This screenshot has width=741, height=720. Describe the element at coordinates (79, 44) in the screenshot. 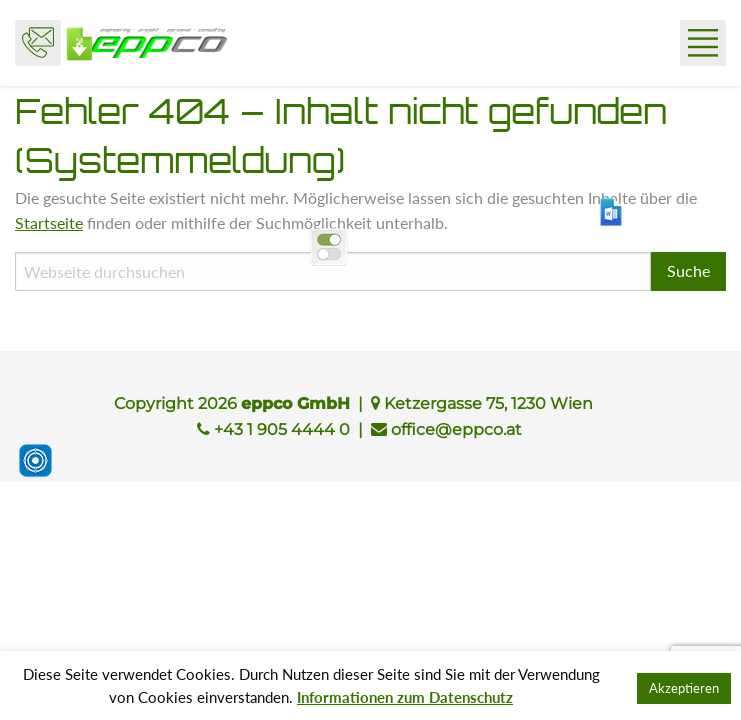

I see `file download in progress` at that location.